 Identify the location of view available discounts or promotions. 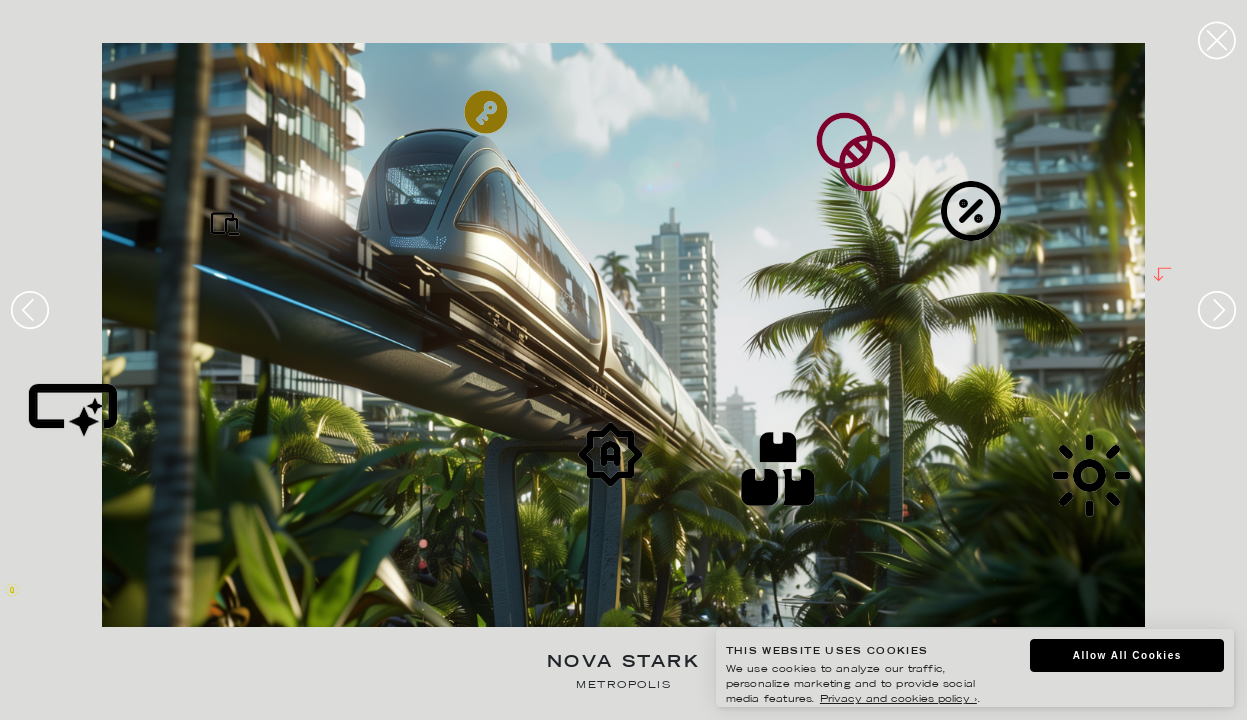
(971, 211).